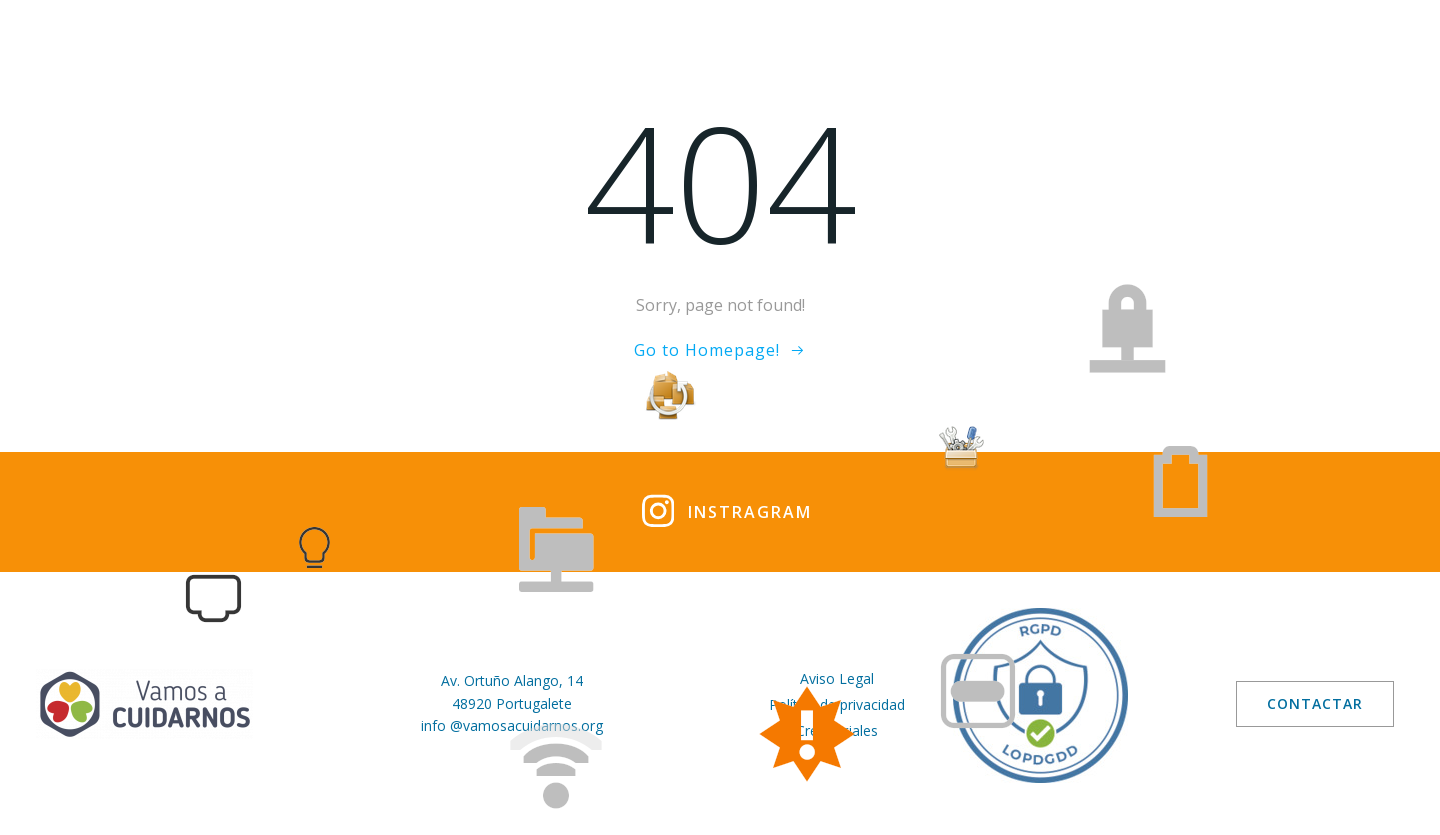 The height and width of the screenshot is (835, 1440). I want to click on access a remote or network folder, so click(561, 549).